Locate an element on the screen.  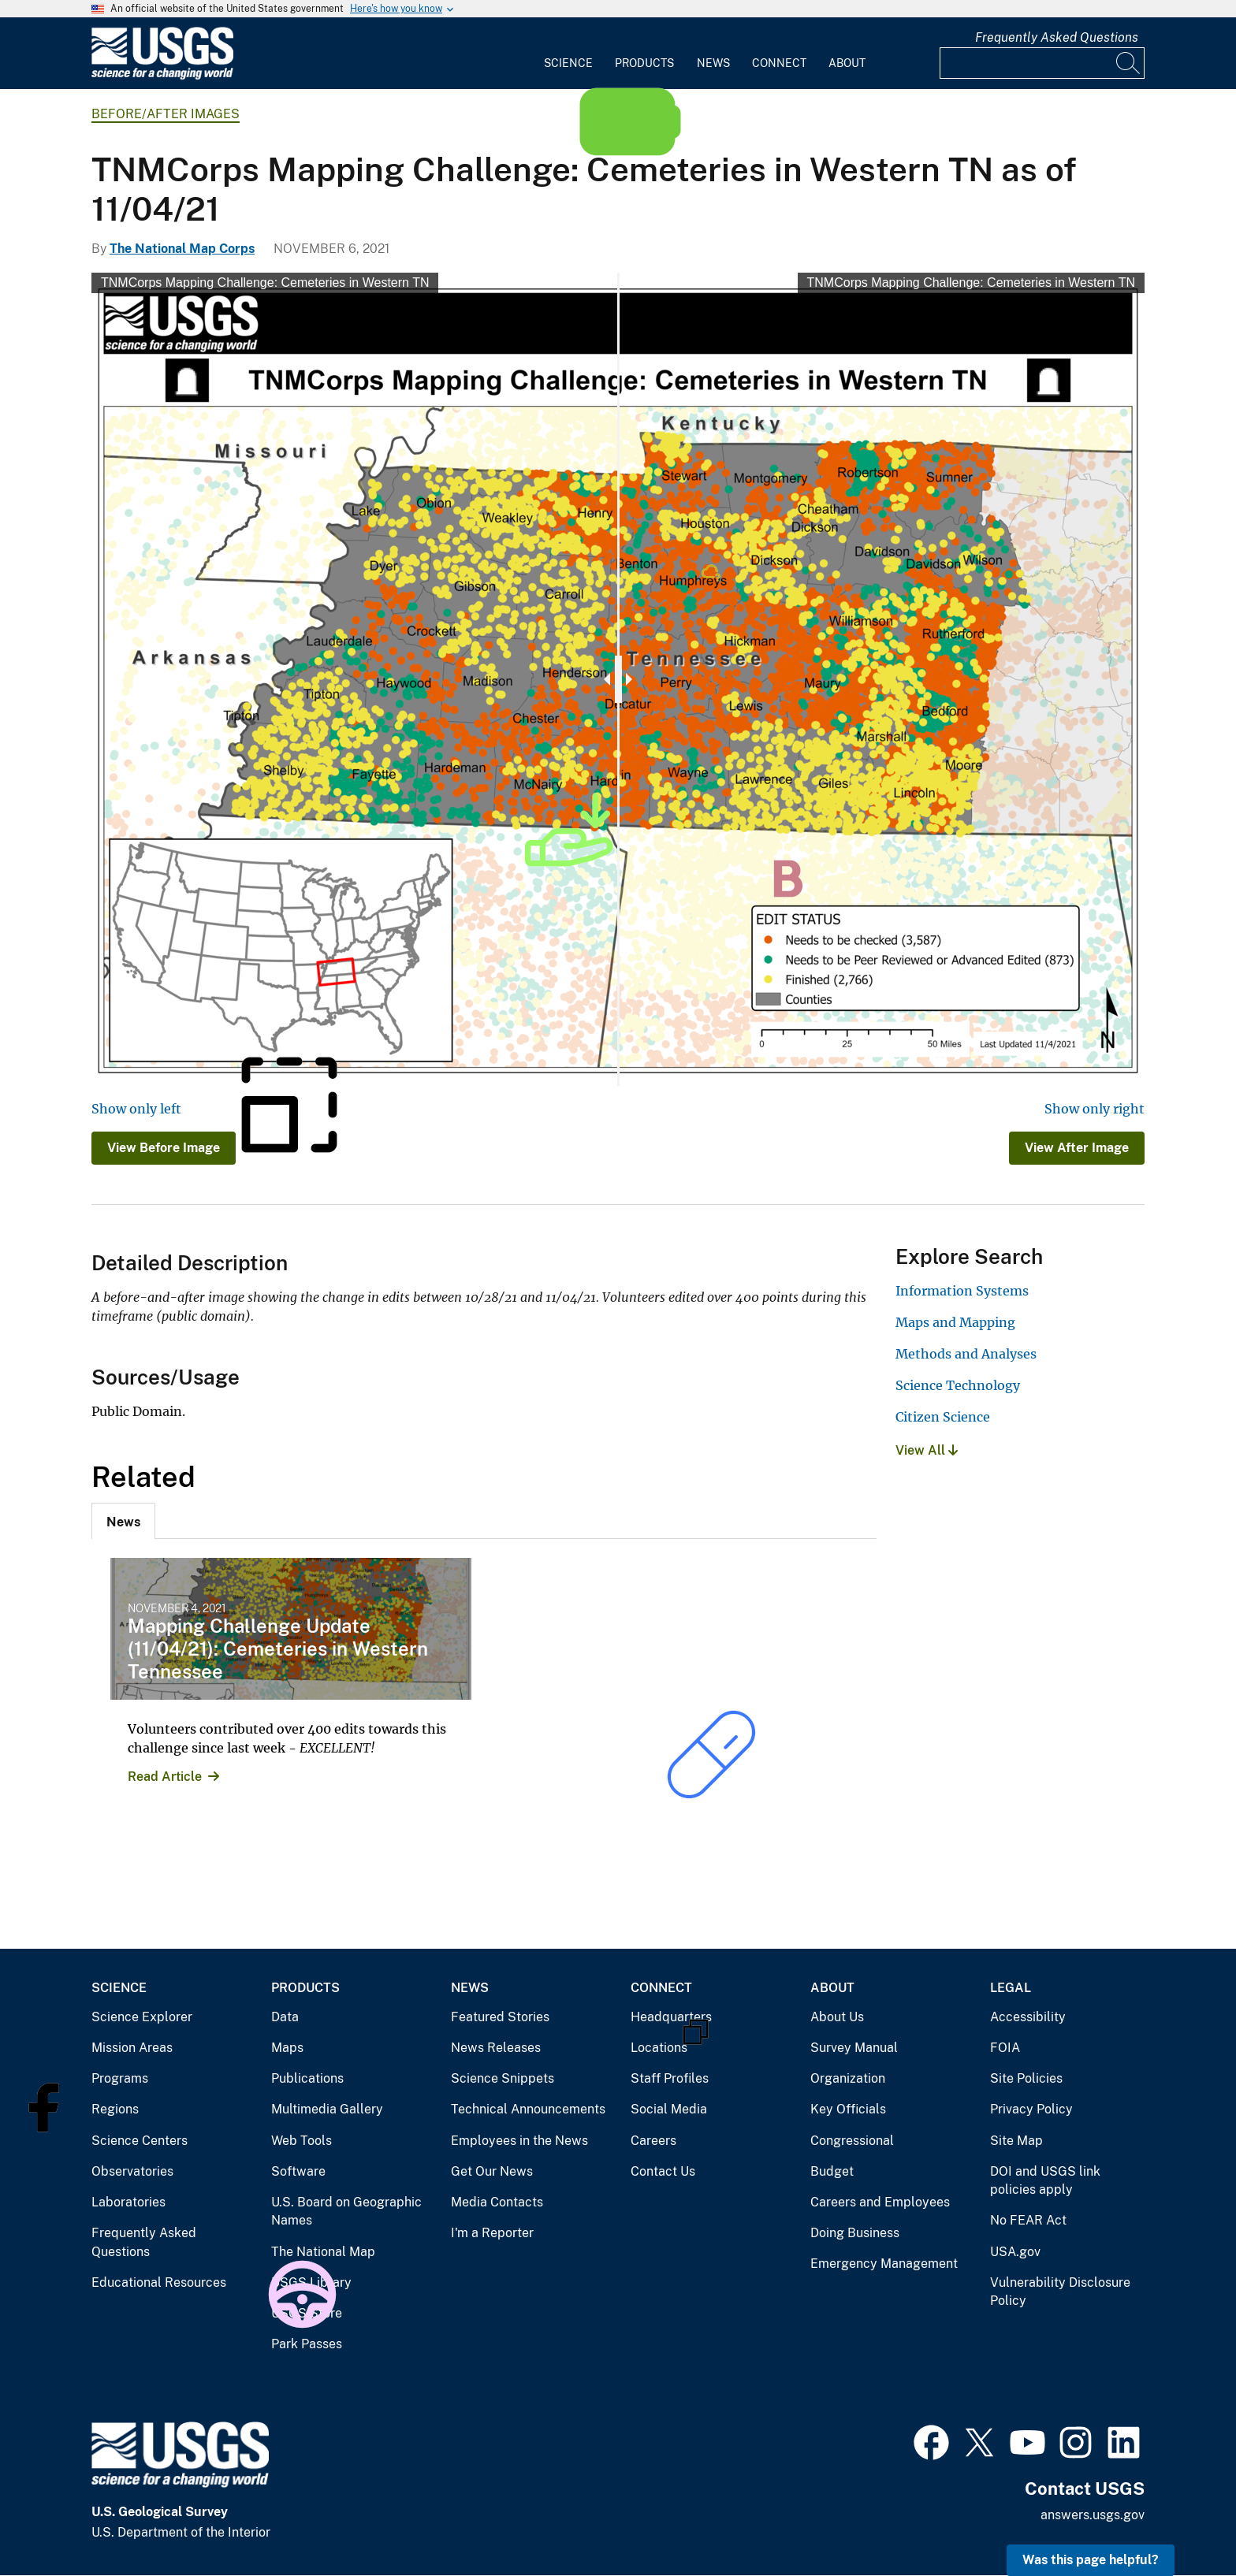
open Facebook app is located at coordinates (45, 2107).